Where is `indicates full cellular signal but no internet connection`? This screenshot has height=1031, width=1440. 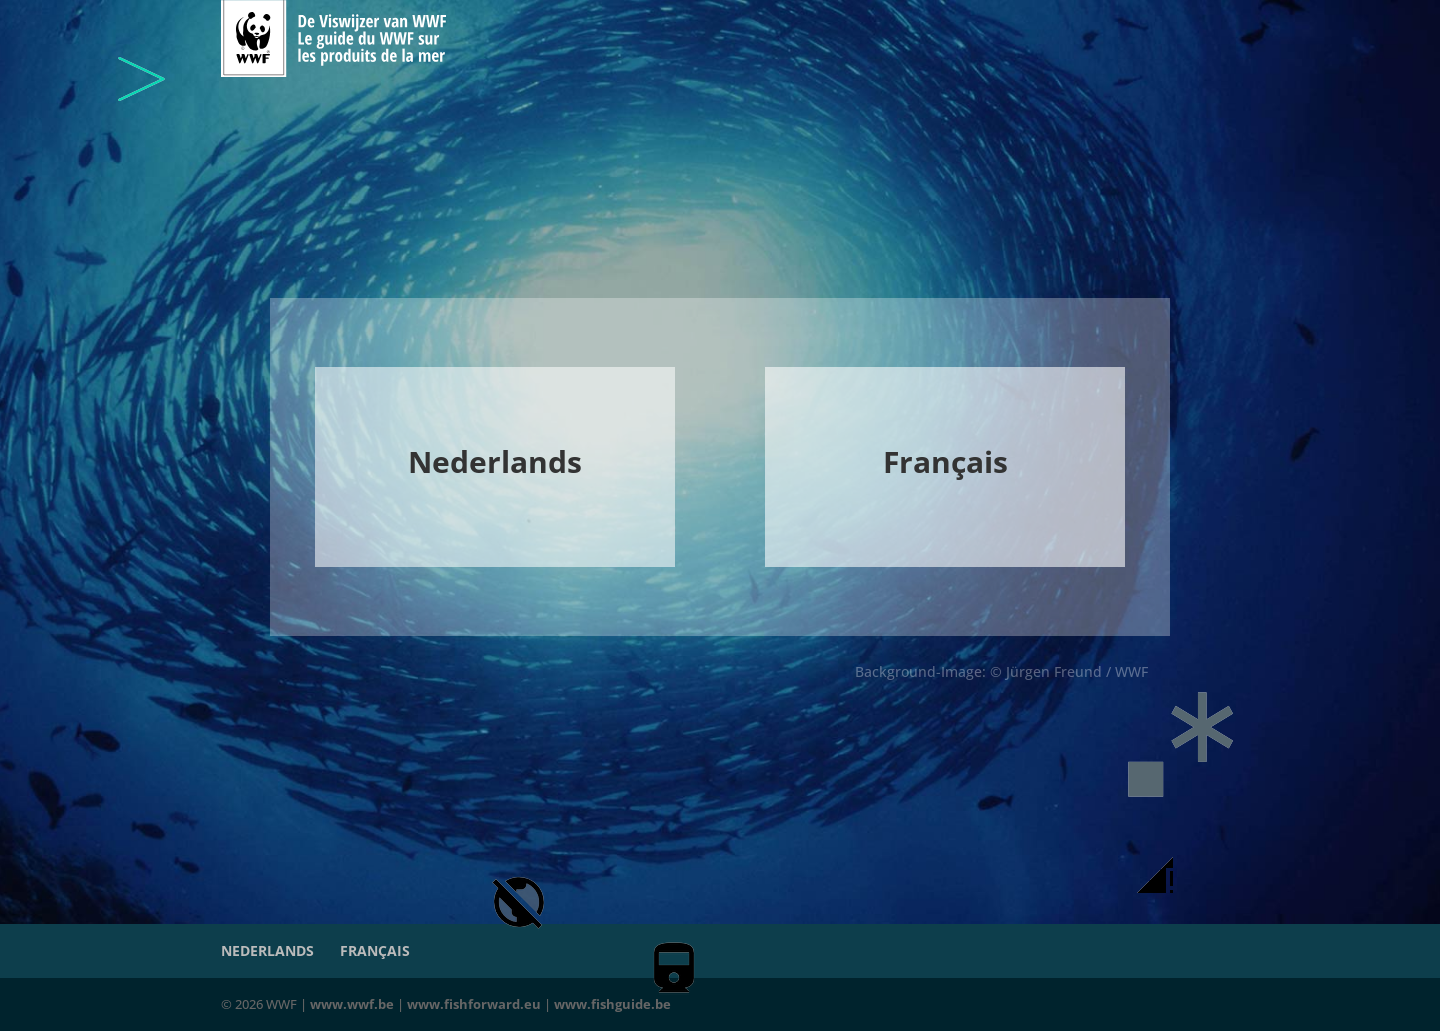
indicates full cellular signal but no internet connection is located at coordinates (1155, 875).